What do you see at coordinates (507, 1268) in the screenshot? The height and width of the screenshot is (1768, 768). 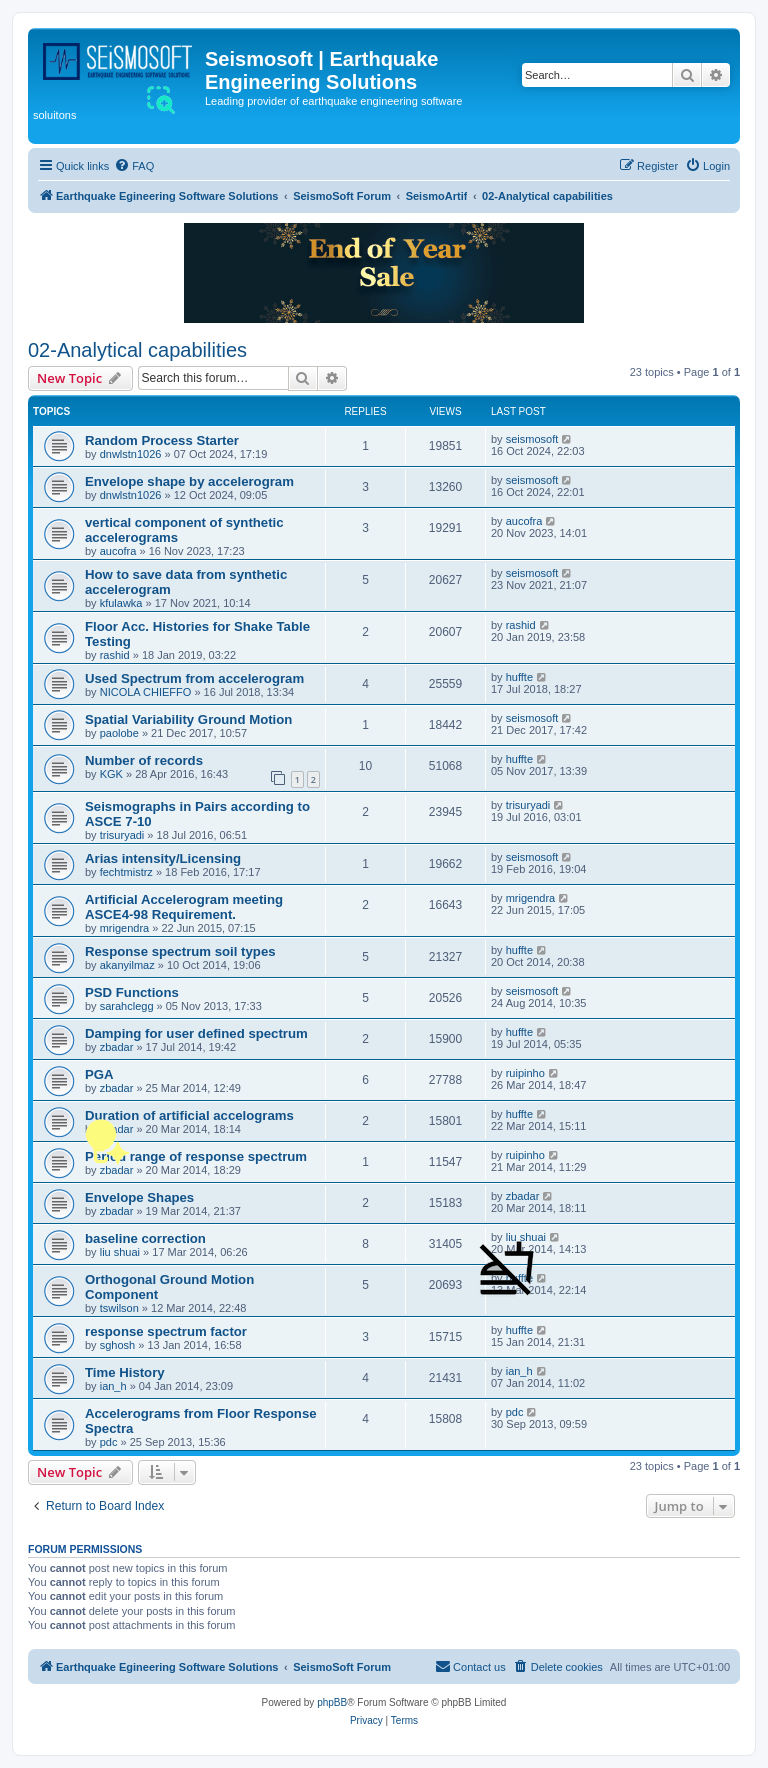 I see `indicates food is not allowed in this area` at bounding box center [507, 1268].